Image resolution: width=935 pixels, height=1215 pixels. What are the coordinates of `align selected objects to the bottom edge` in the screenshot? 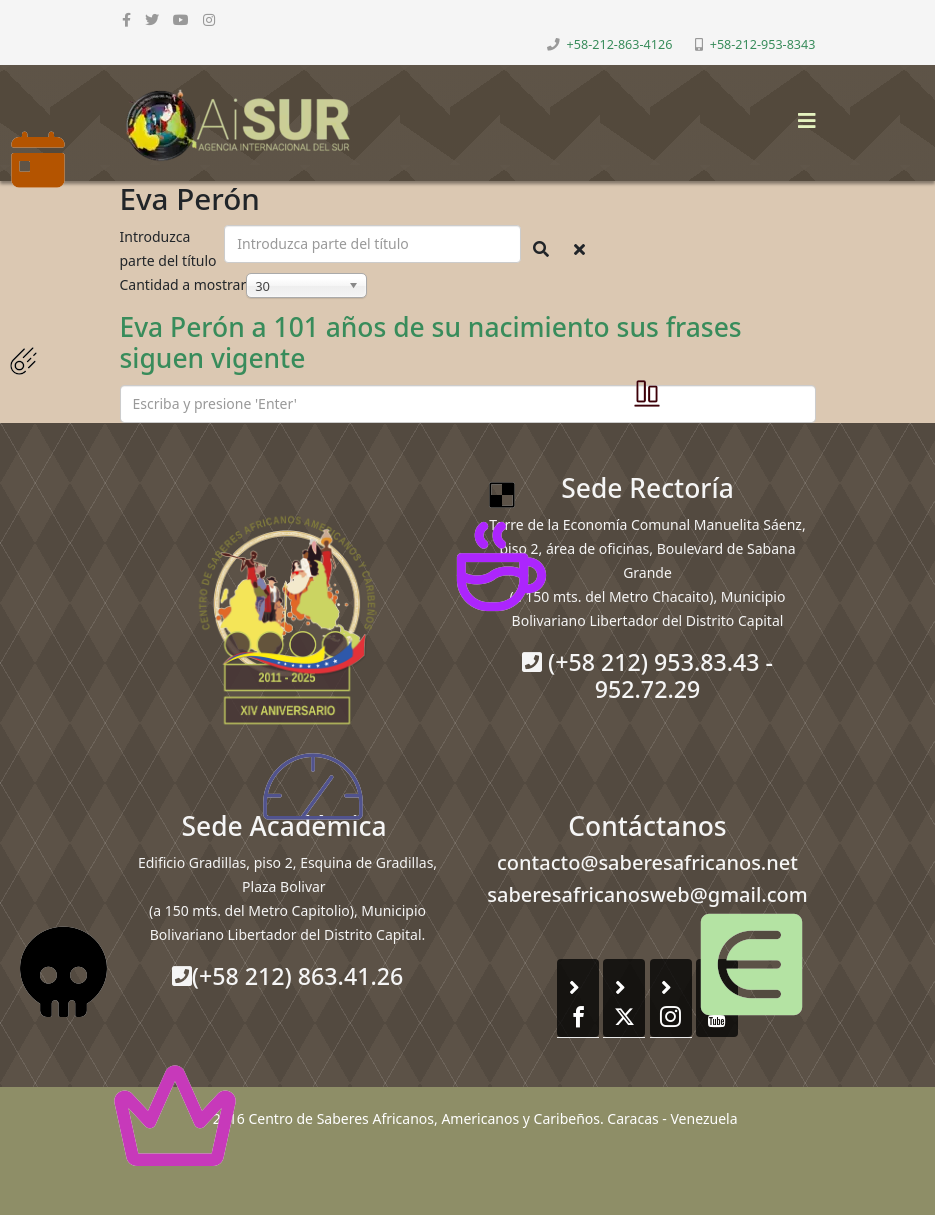 It's located at (647, 394).